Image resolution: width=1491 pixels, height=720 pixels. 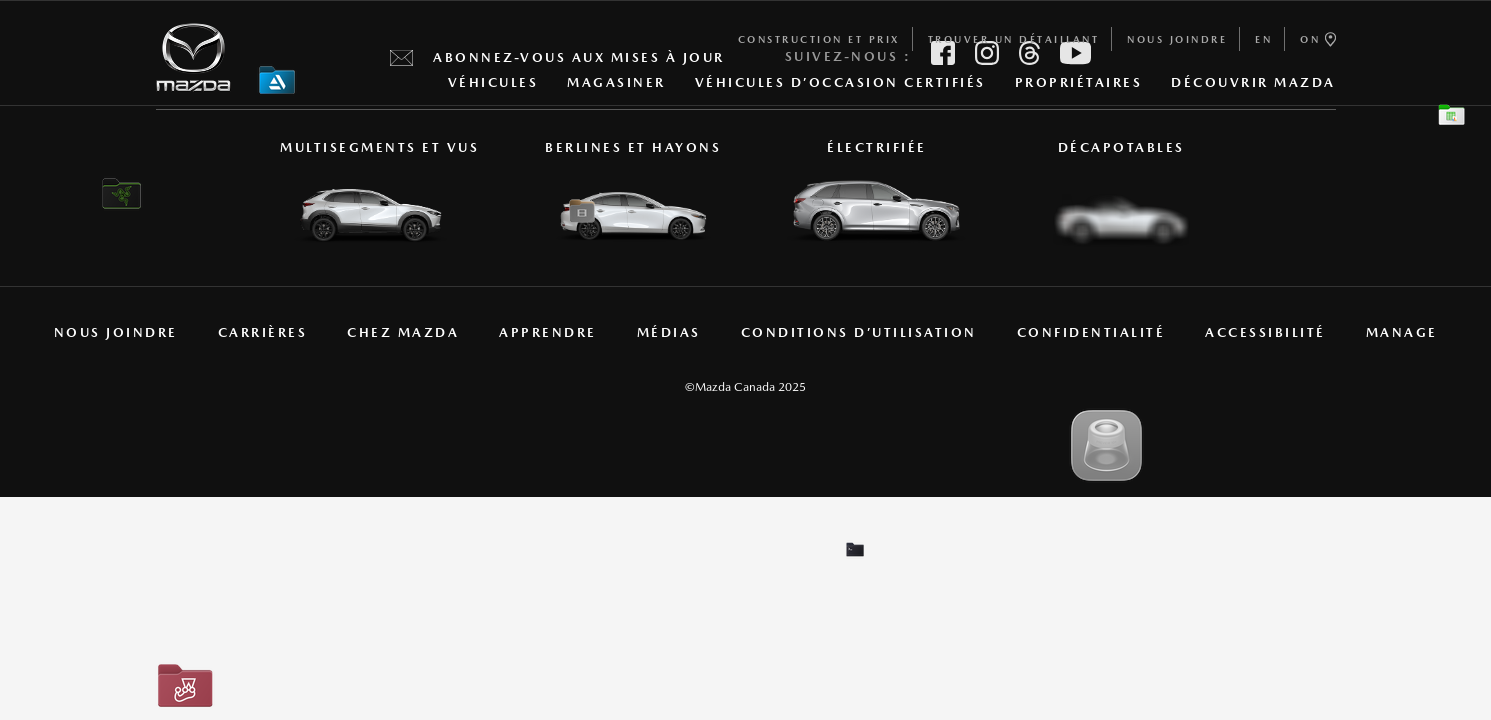 What do you see at coordinates (1451, 115) in the screenshot?
I see `open folder containing LibreOffice Calc spreadsheets` at bounding box center [1451, 115].